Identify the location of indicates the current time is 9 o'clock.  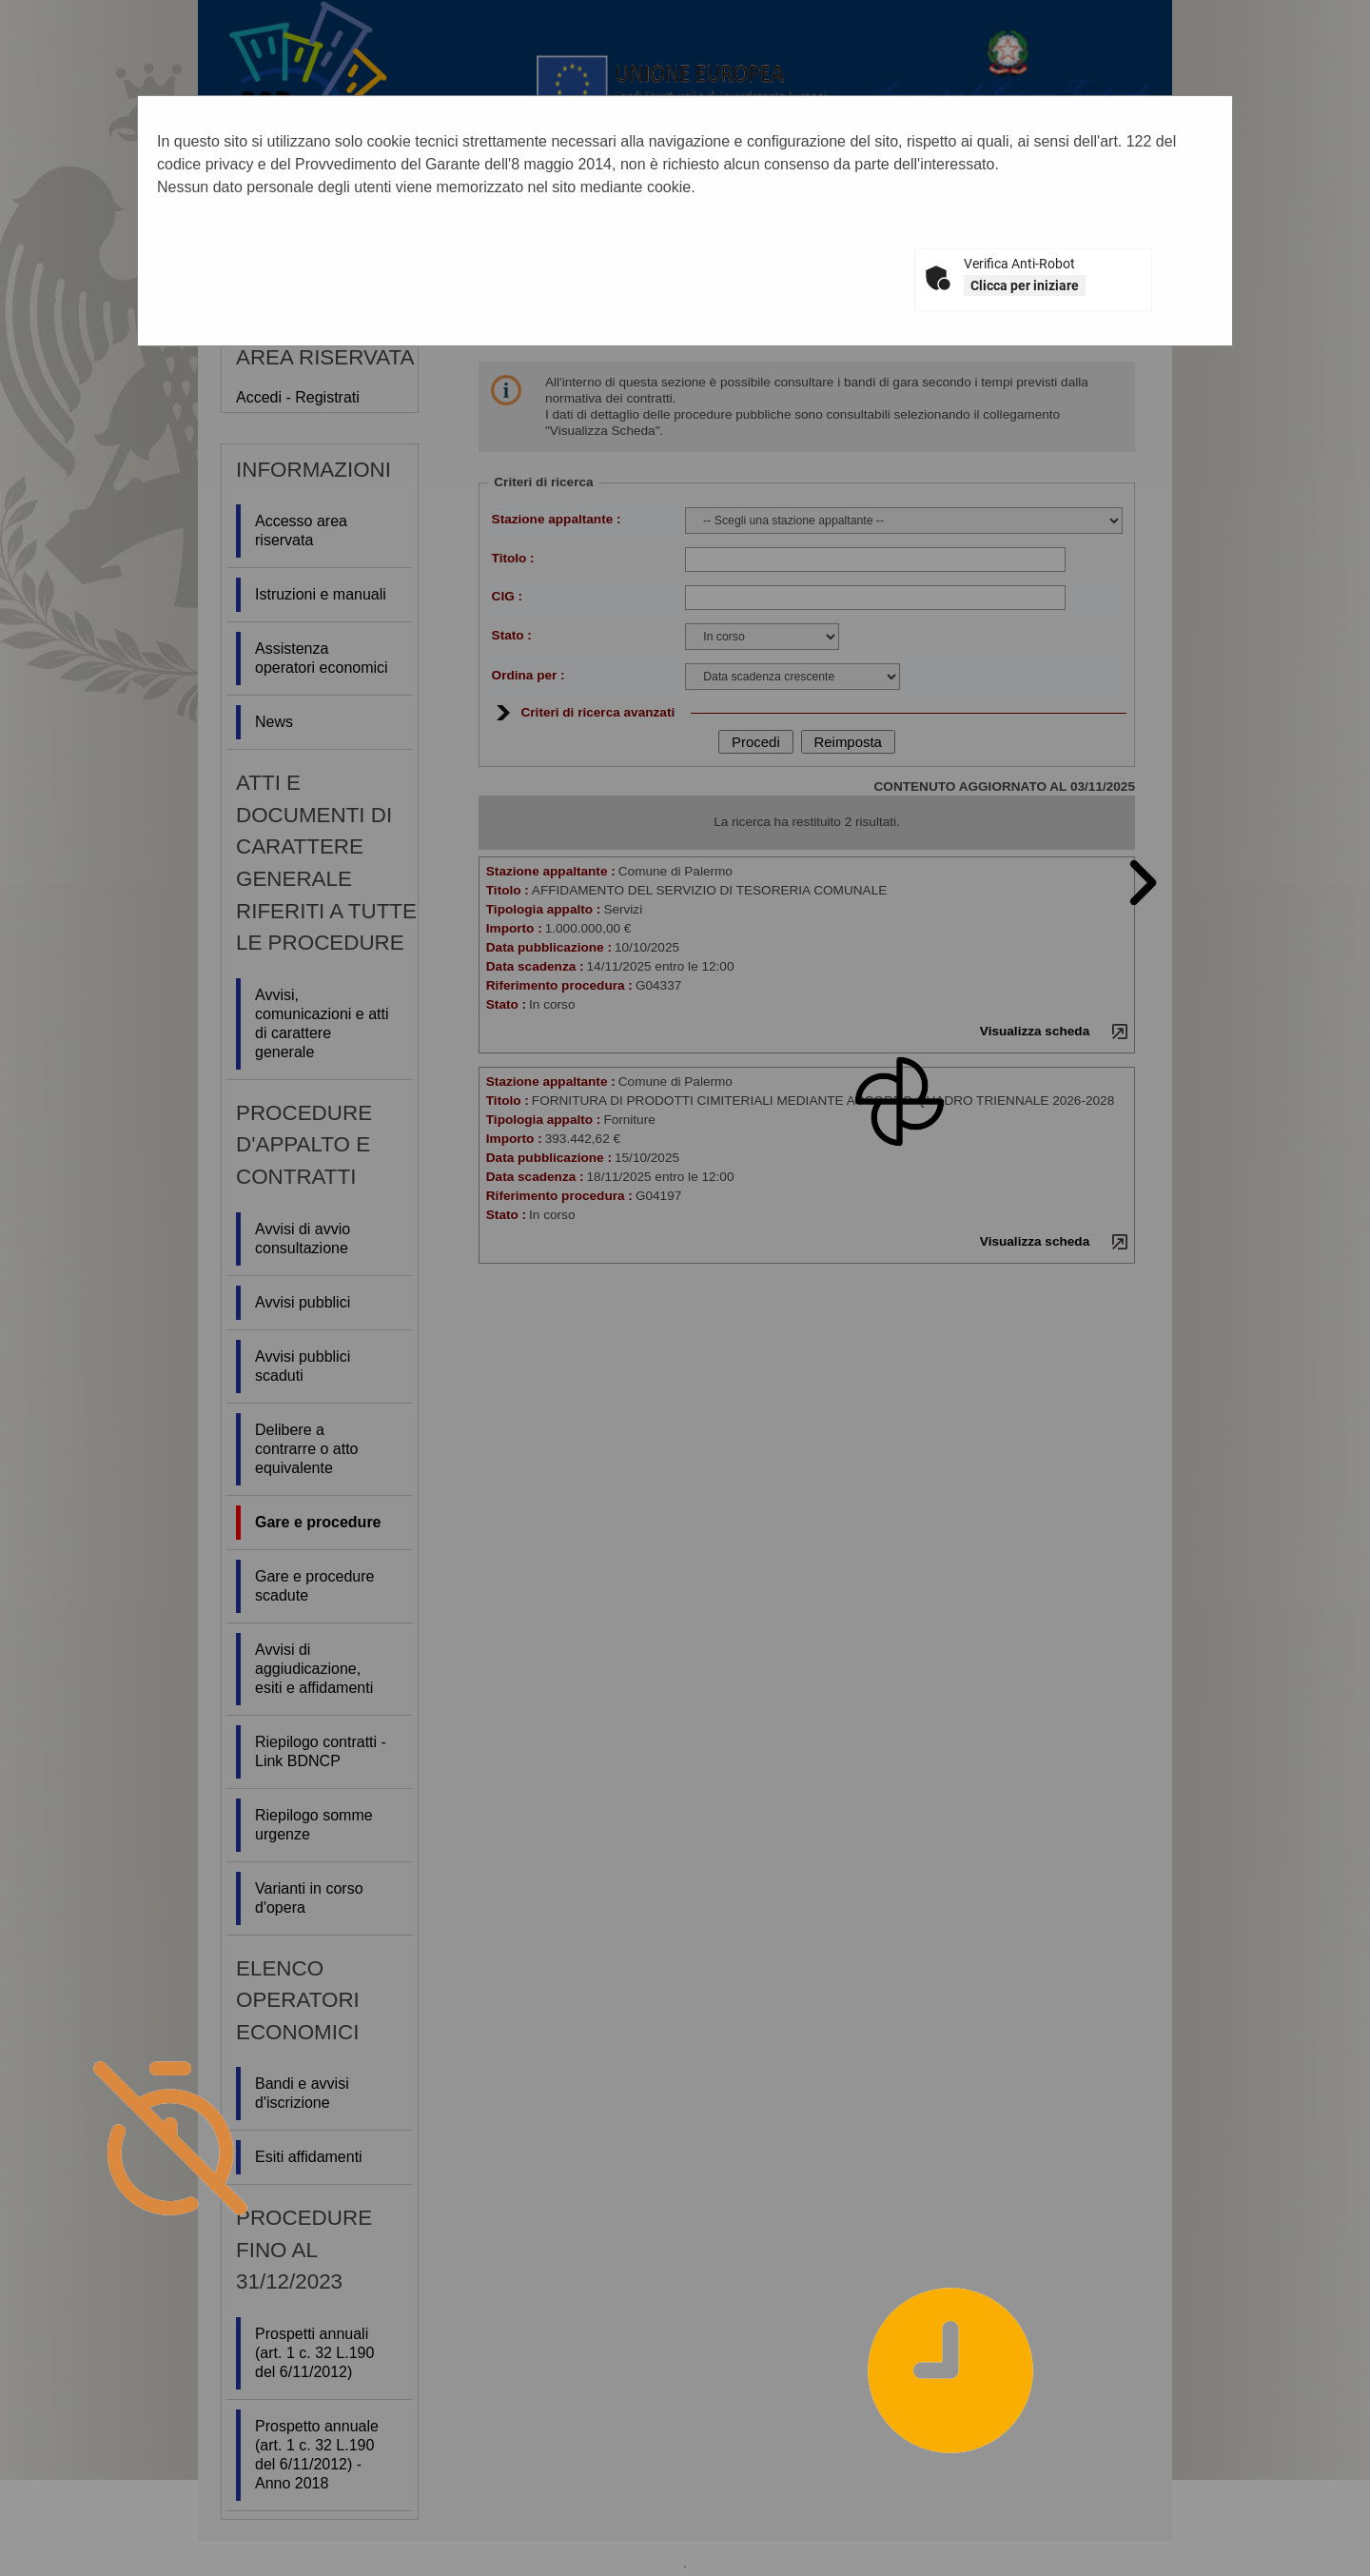
(950, 2370).